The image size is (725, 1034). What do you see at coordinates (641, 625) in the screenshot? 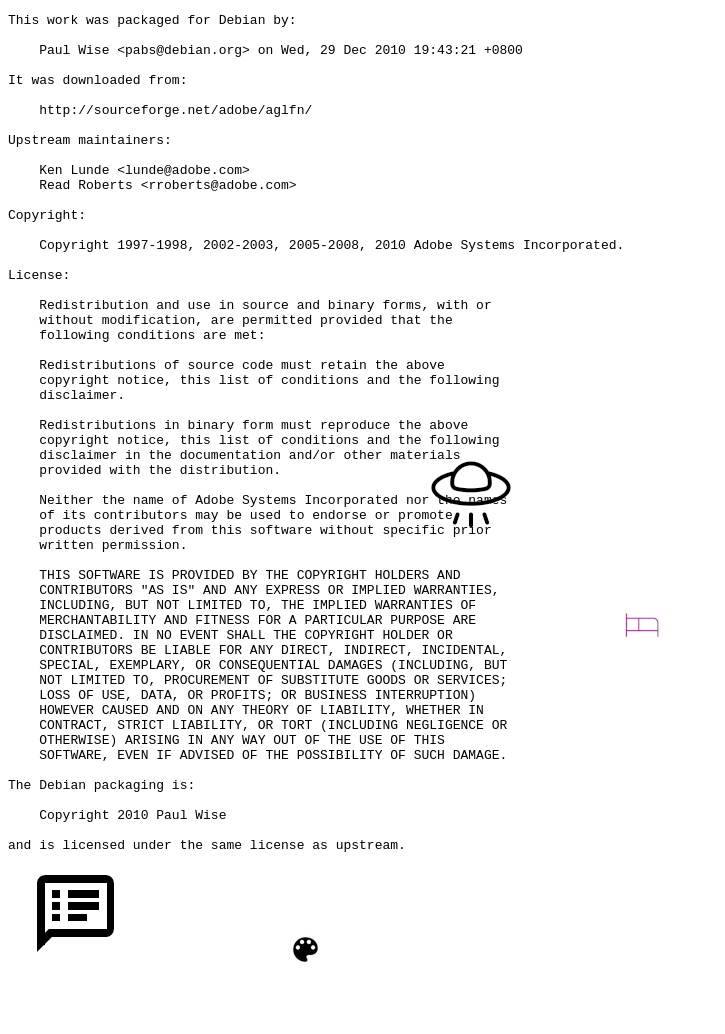
I see `view accommodation or lodging options` at bounding box center [641, 625].